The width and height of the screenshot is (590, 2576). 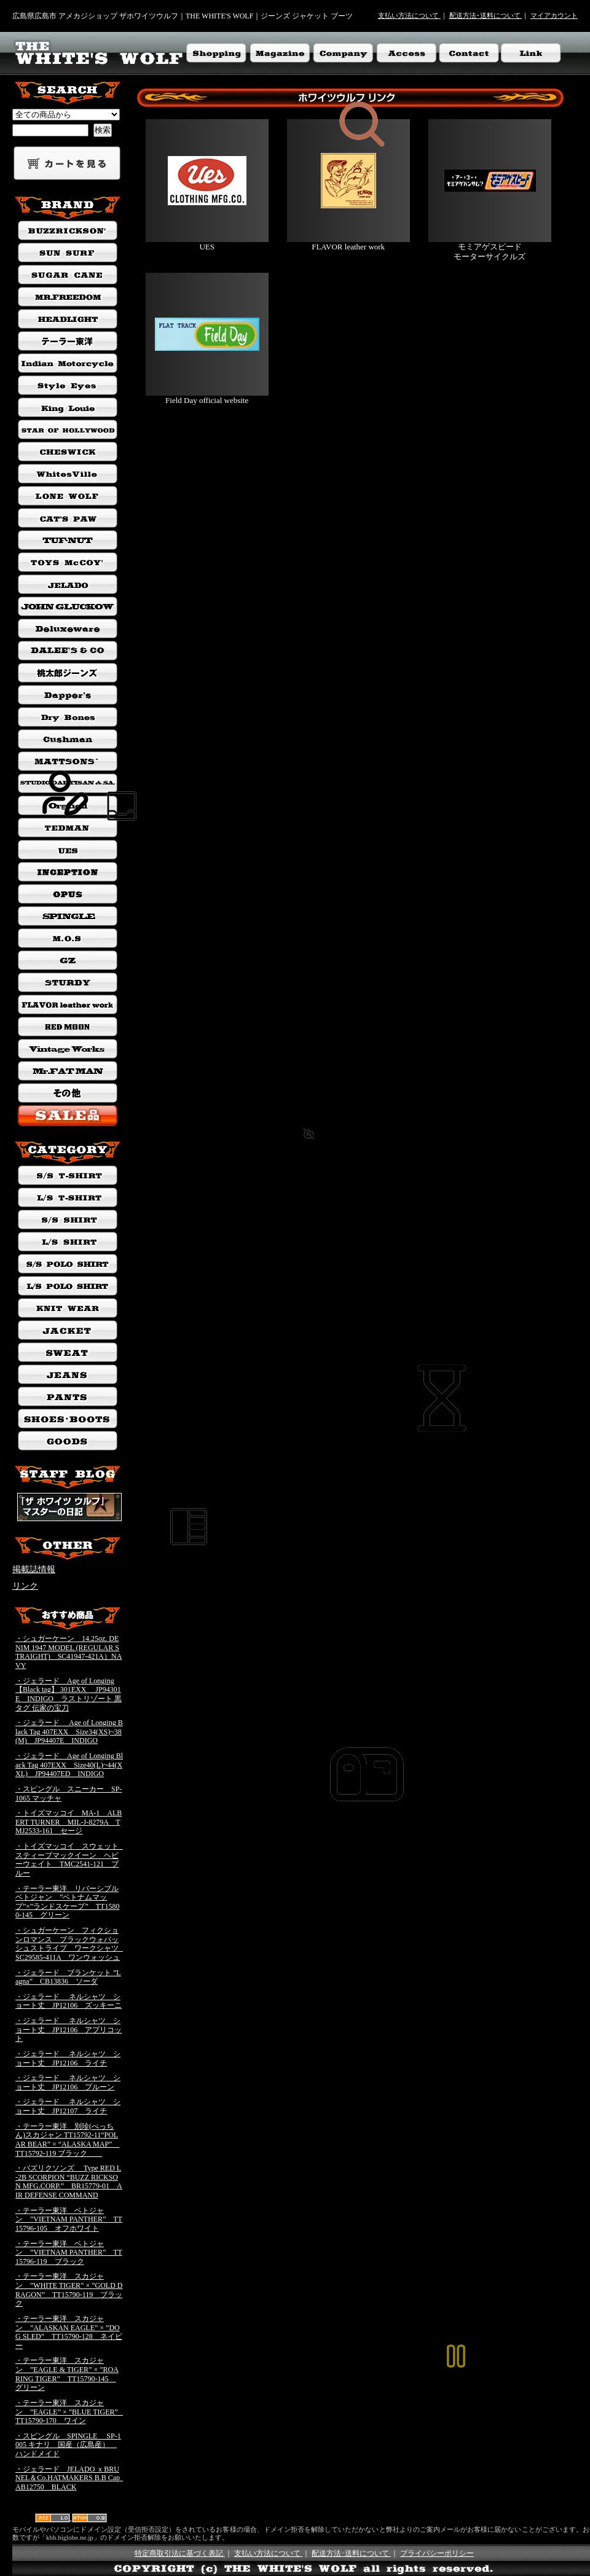 What do you see at coordinates (189, 1527) in the screenshot?
I see `toggle half-fill or partial selection` at bounding box center [189, 1527].